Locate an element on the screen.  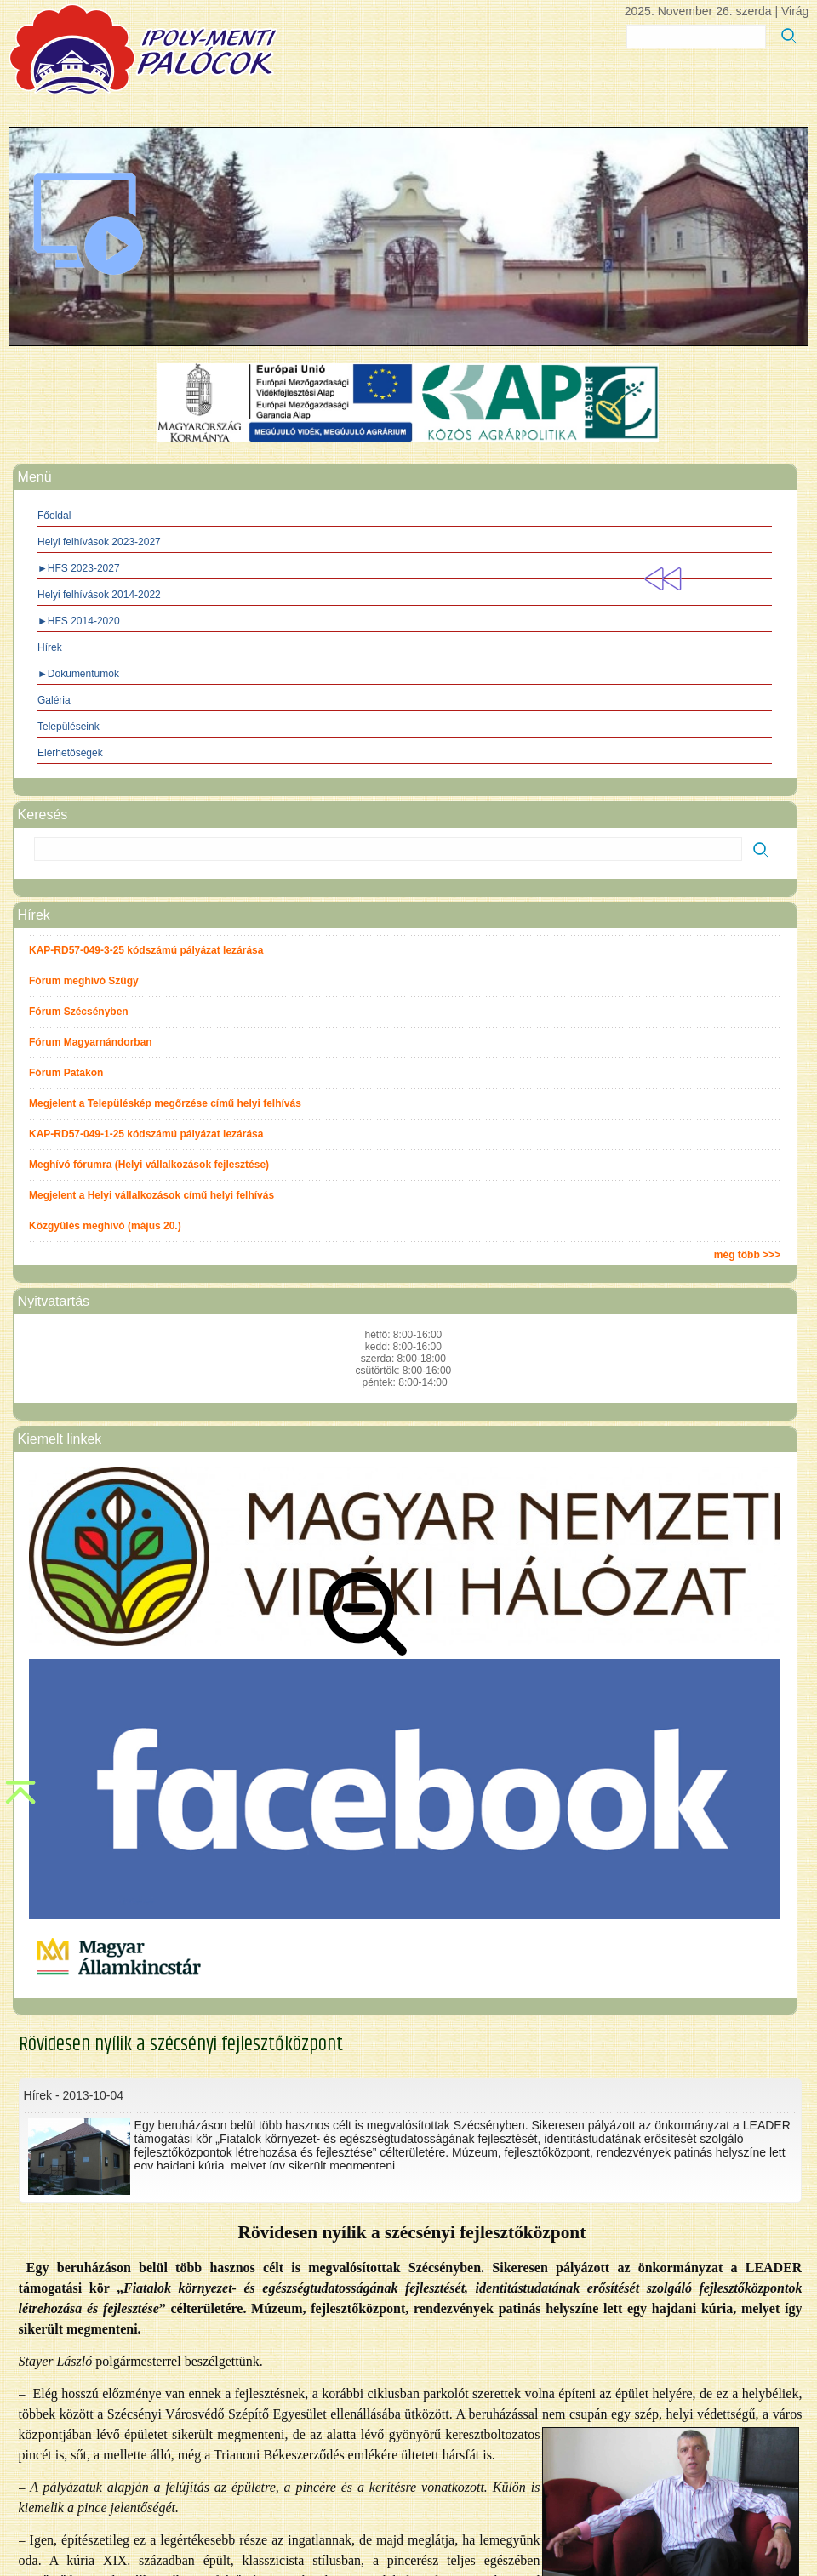
collapse or minimize a section is located at coordinates (20, 1792).